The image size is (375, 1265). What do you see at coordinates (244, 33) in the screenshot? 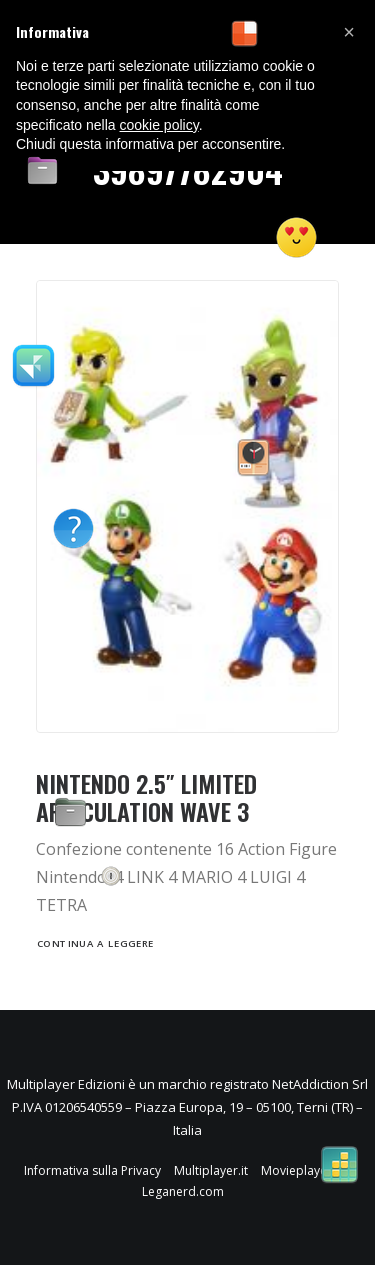
I see `switch to the top-right workspace` at bounding box center [244, 33].